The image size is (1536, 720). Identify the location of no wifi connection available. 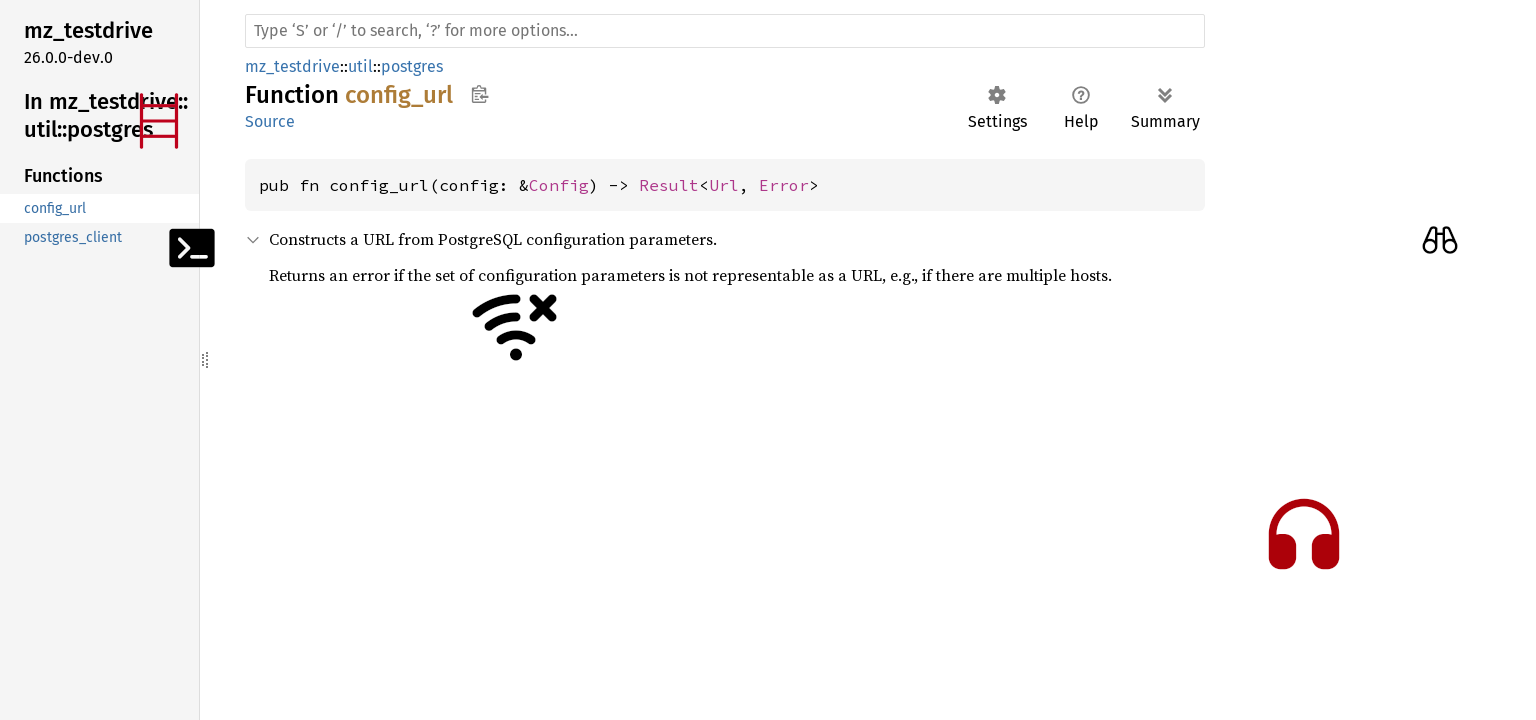
(516, 326).